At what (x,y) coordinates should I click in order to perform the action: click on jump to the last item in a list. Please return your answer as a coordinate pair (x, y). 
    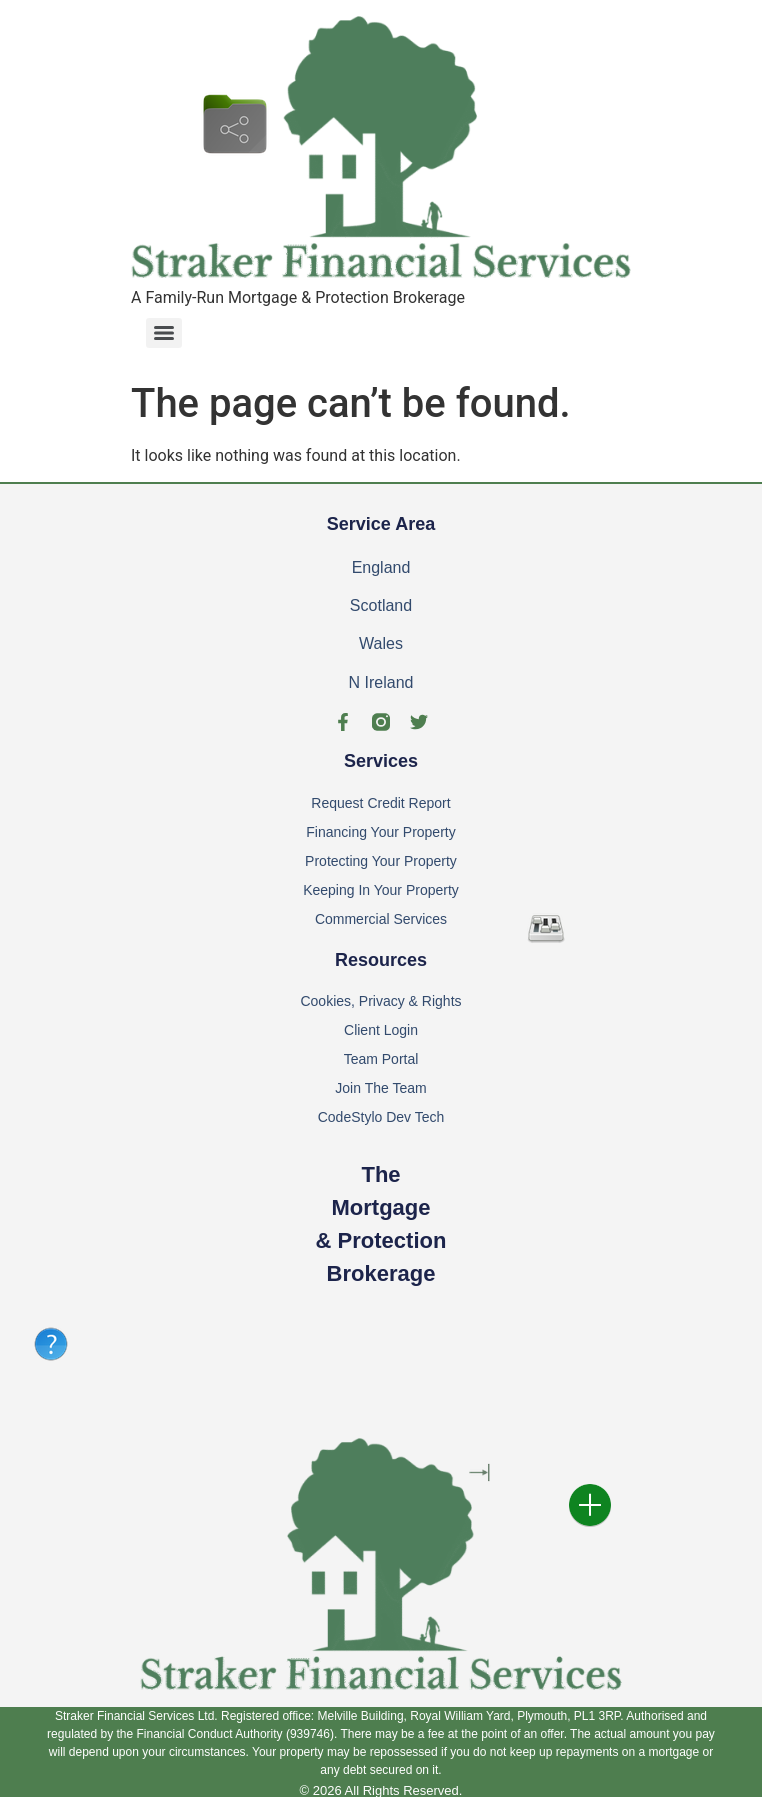
    Looking at the image, I should click on (479, 1472).